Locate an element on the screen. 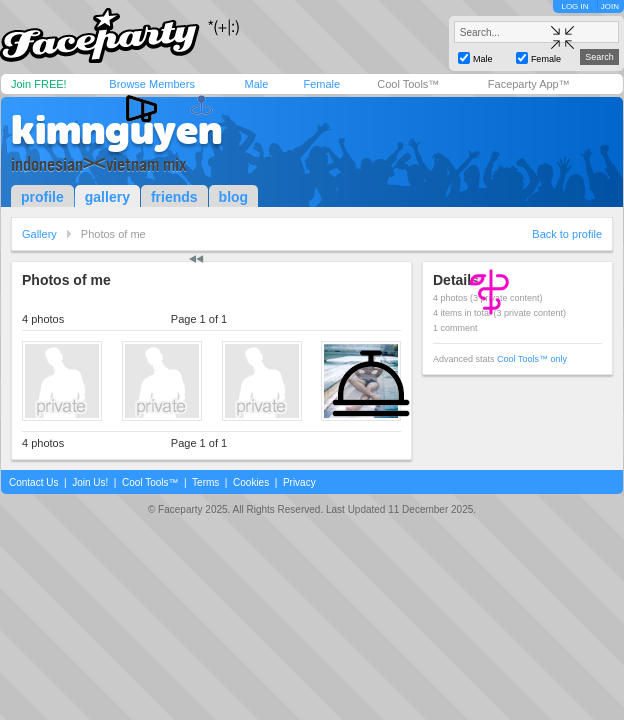  make an announcement or broadcast is located at coordinates (140, 109).